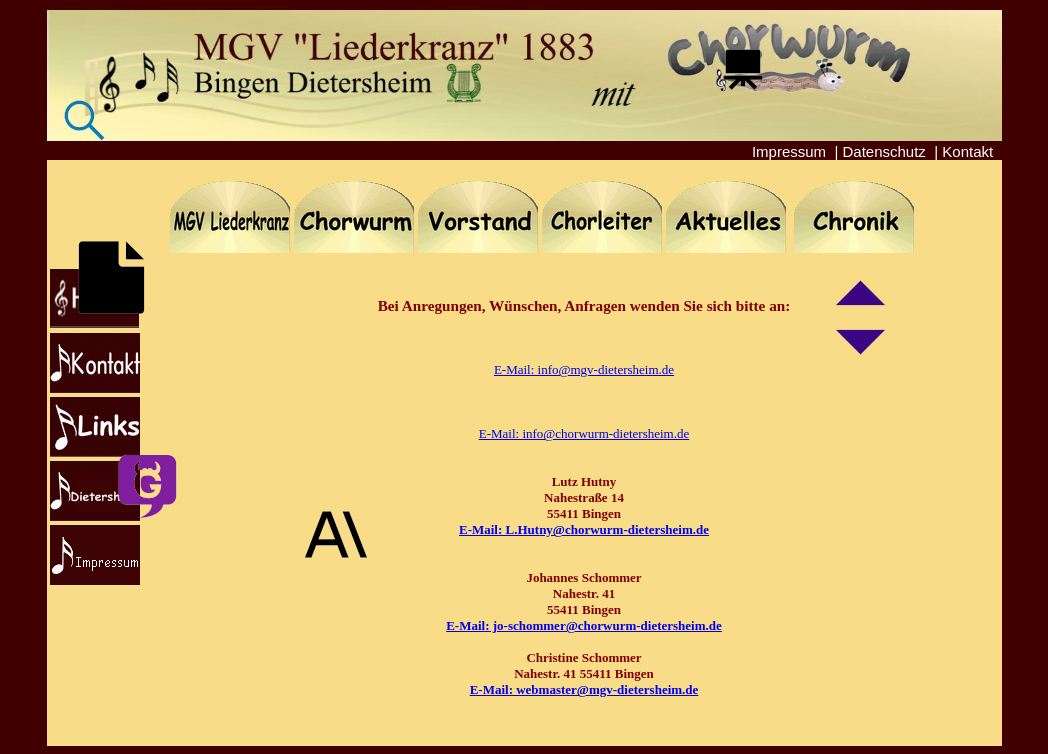 This screenshot has height=754, width=1048. What do you see at coordinates (860, 317) in the screenshot?
I see `expand or collapse content vertically` at bounding box center [860, 317].